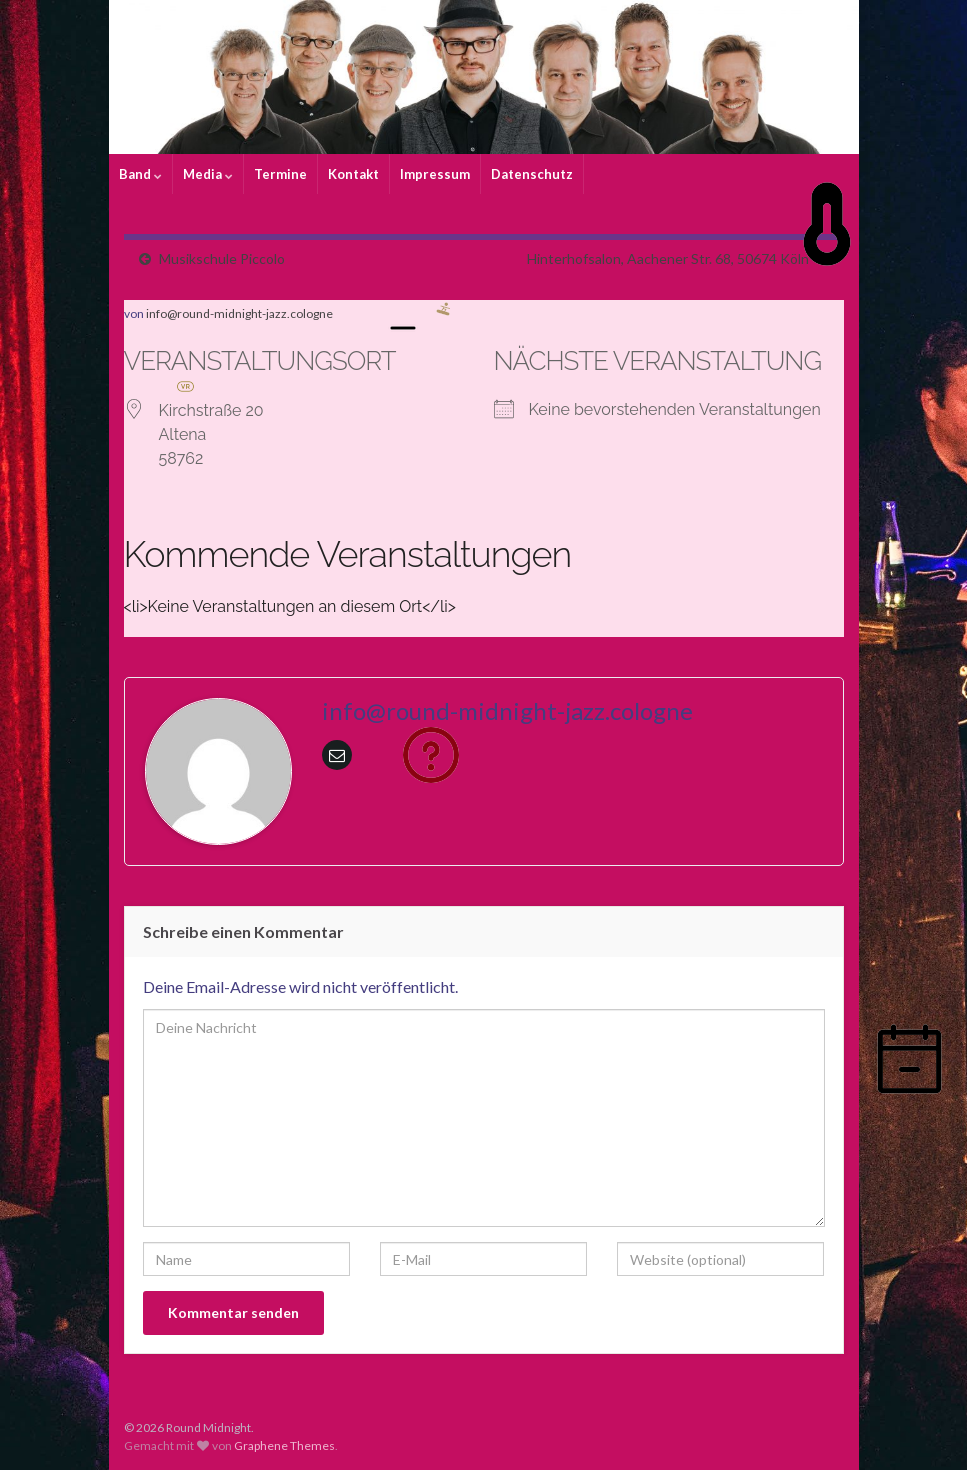  I want to click on remove an event from calendar, so click(909, 1061).